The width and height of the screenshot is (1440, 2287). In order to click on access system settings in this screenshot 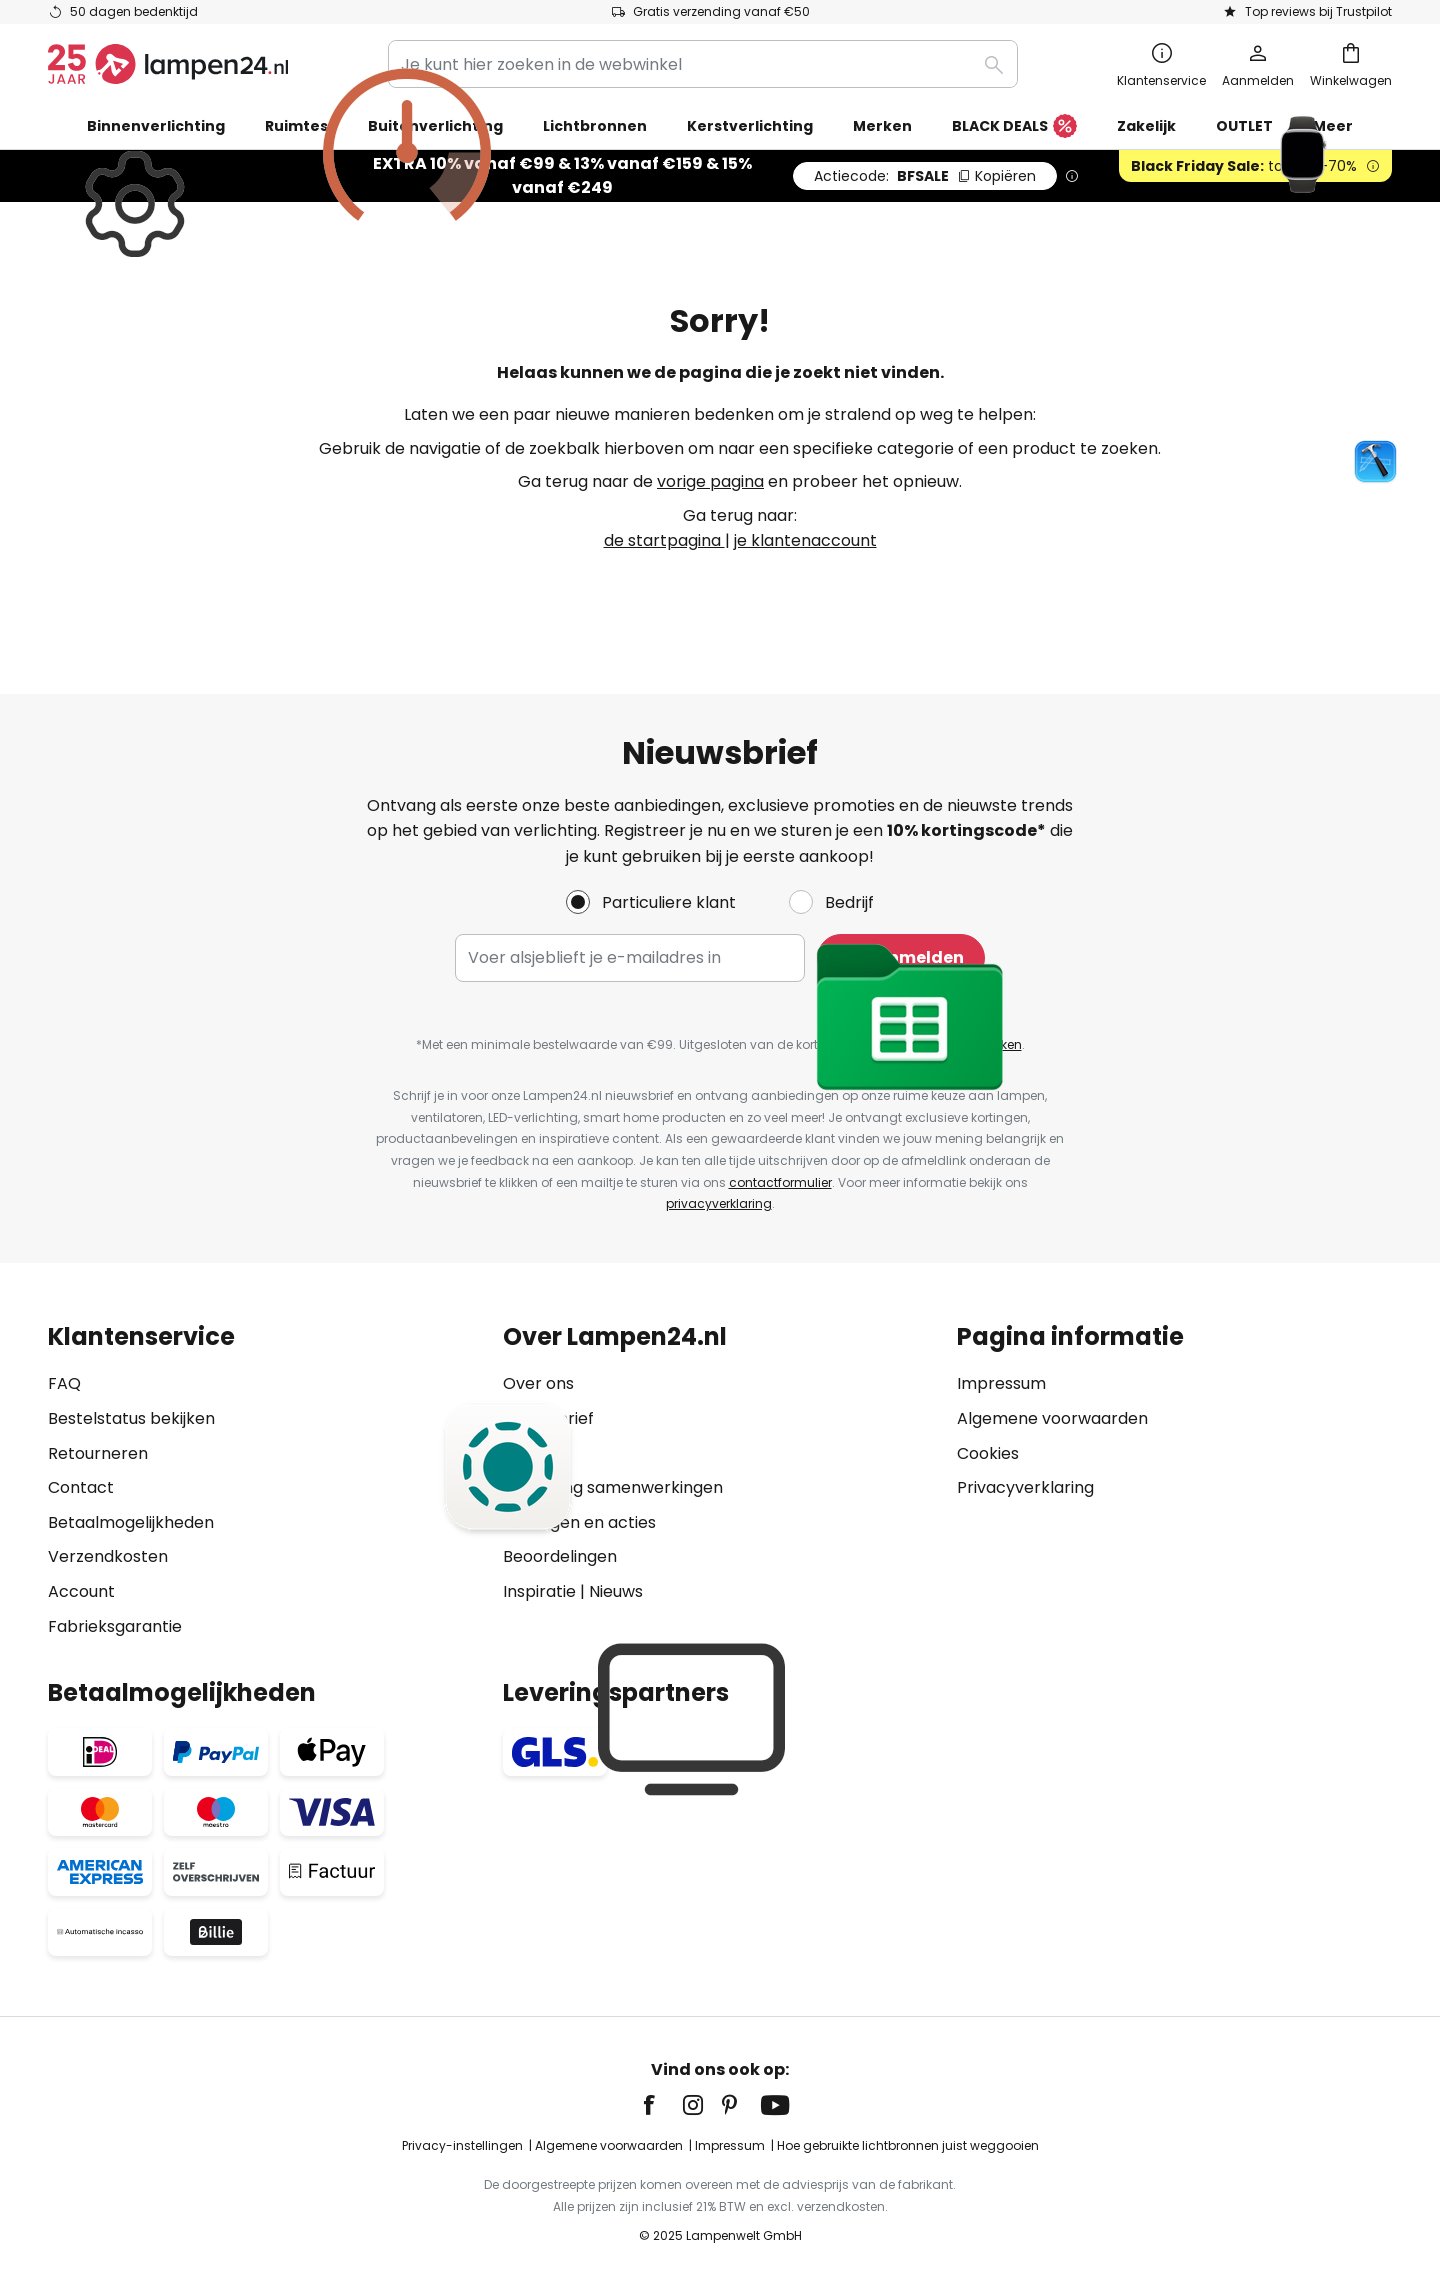, I will do `click(135, 204)`.